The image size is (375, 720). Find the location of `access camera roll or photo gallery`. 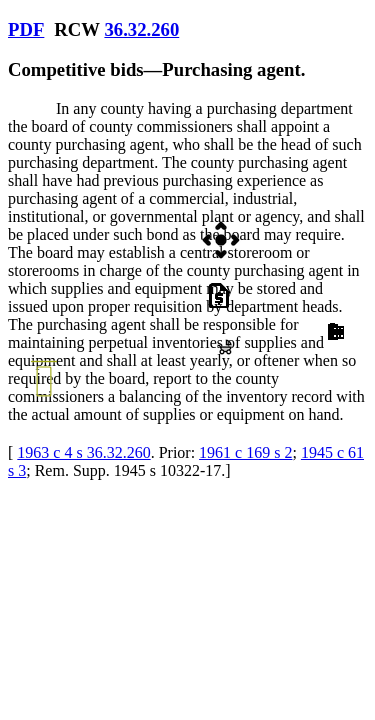

access camera roll or photo gallery is located at coordinates (336, 332).